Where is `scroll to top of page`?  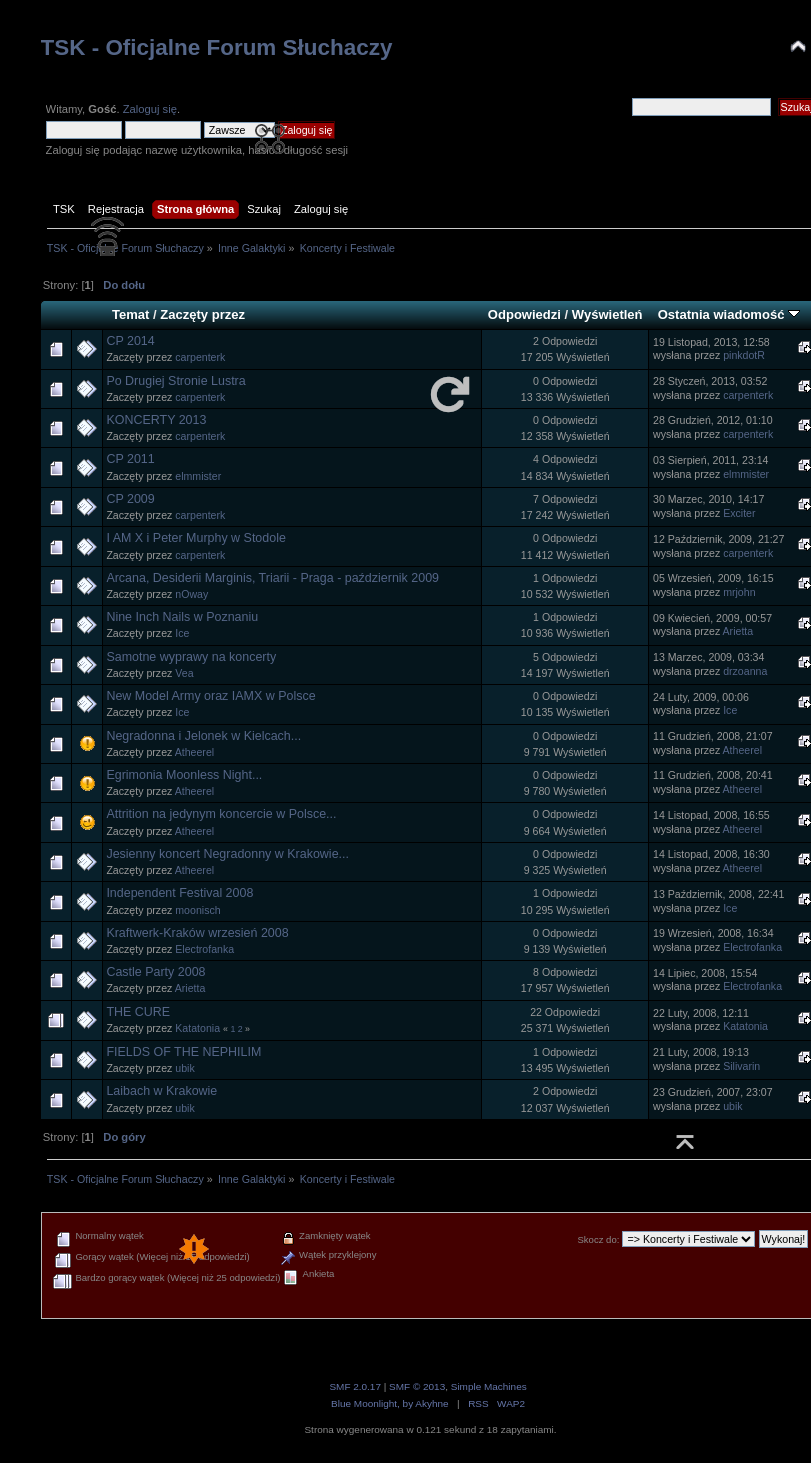
scroll to top of page is located at coordinates (685, 1142).